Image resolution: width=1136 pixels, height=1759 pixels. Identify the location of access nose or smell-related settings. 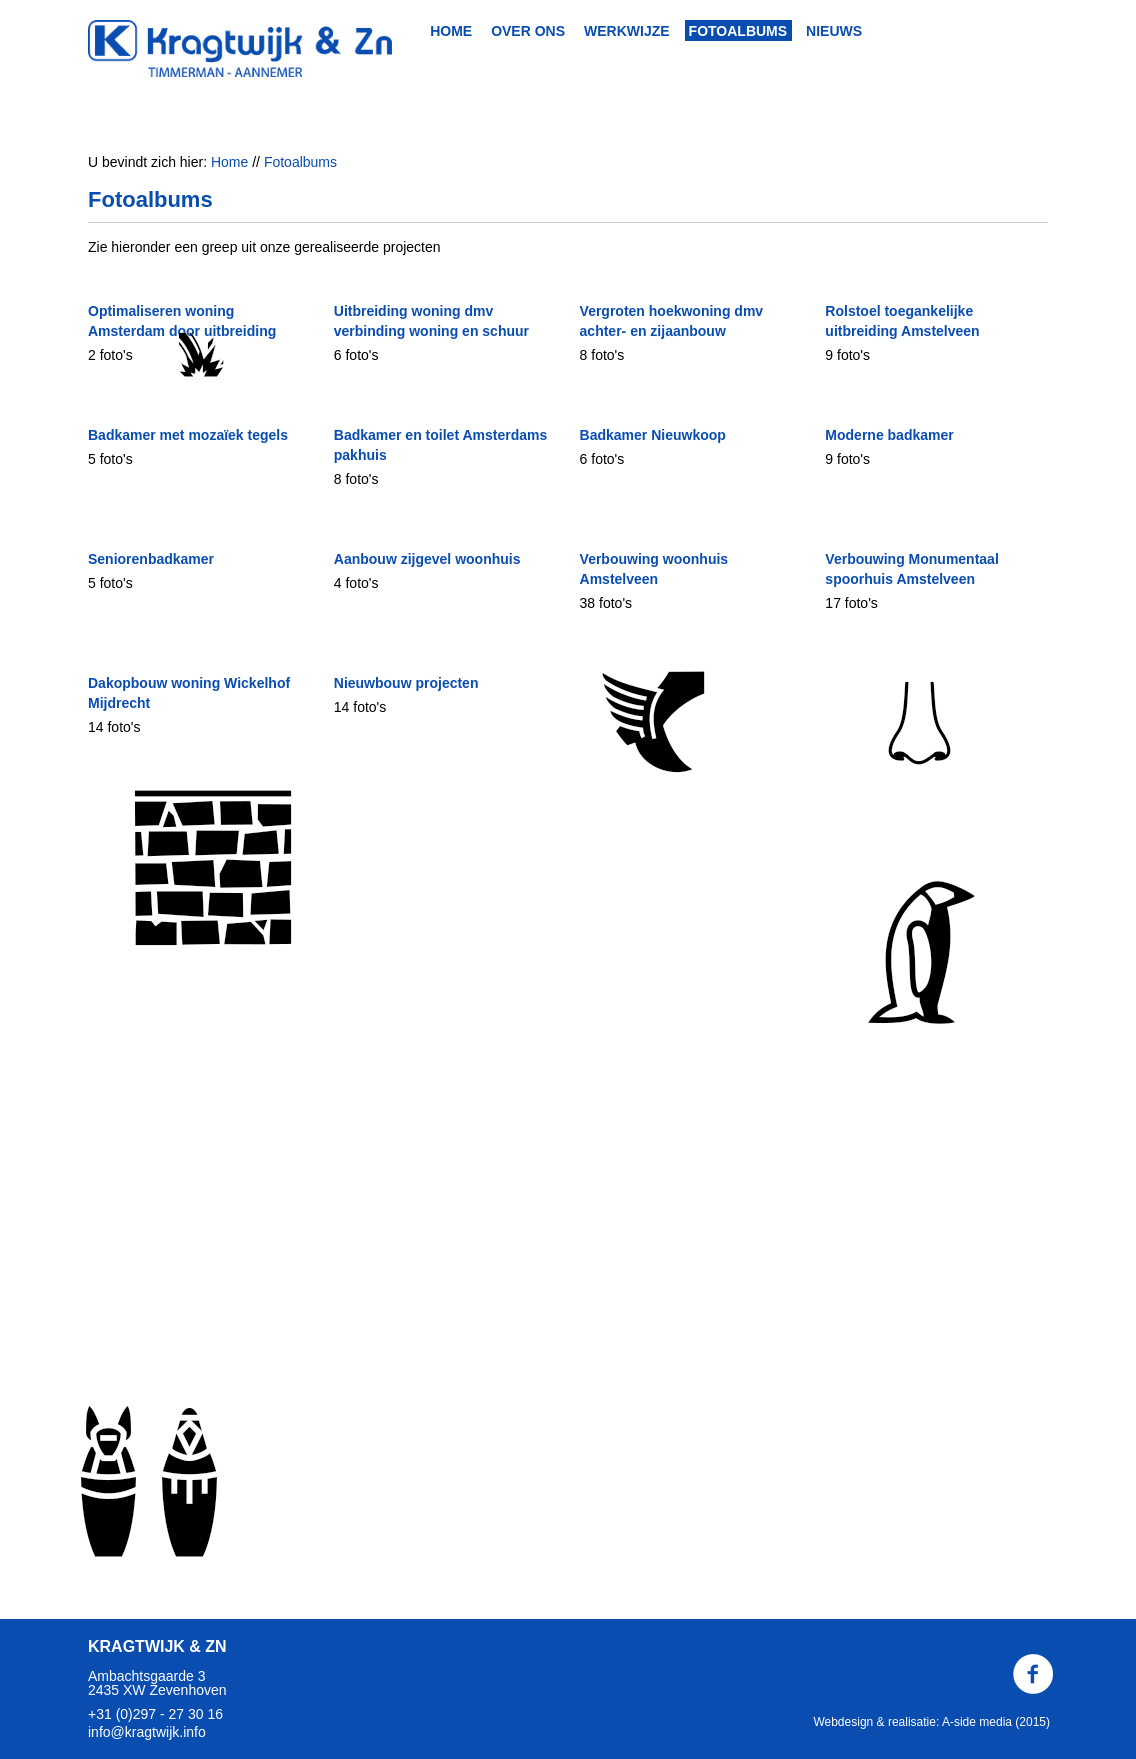
(919, 721).